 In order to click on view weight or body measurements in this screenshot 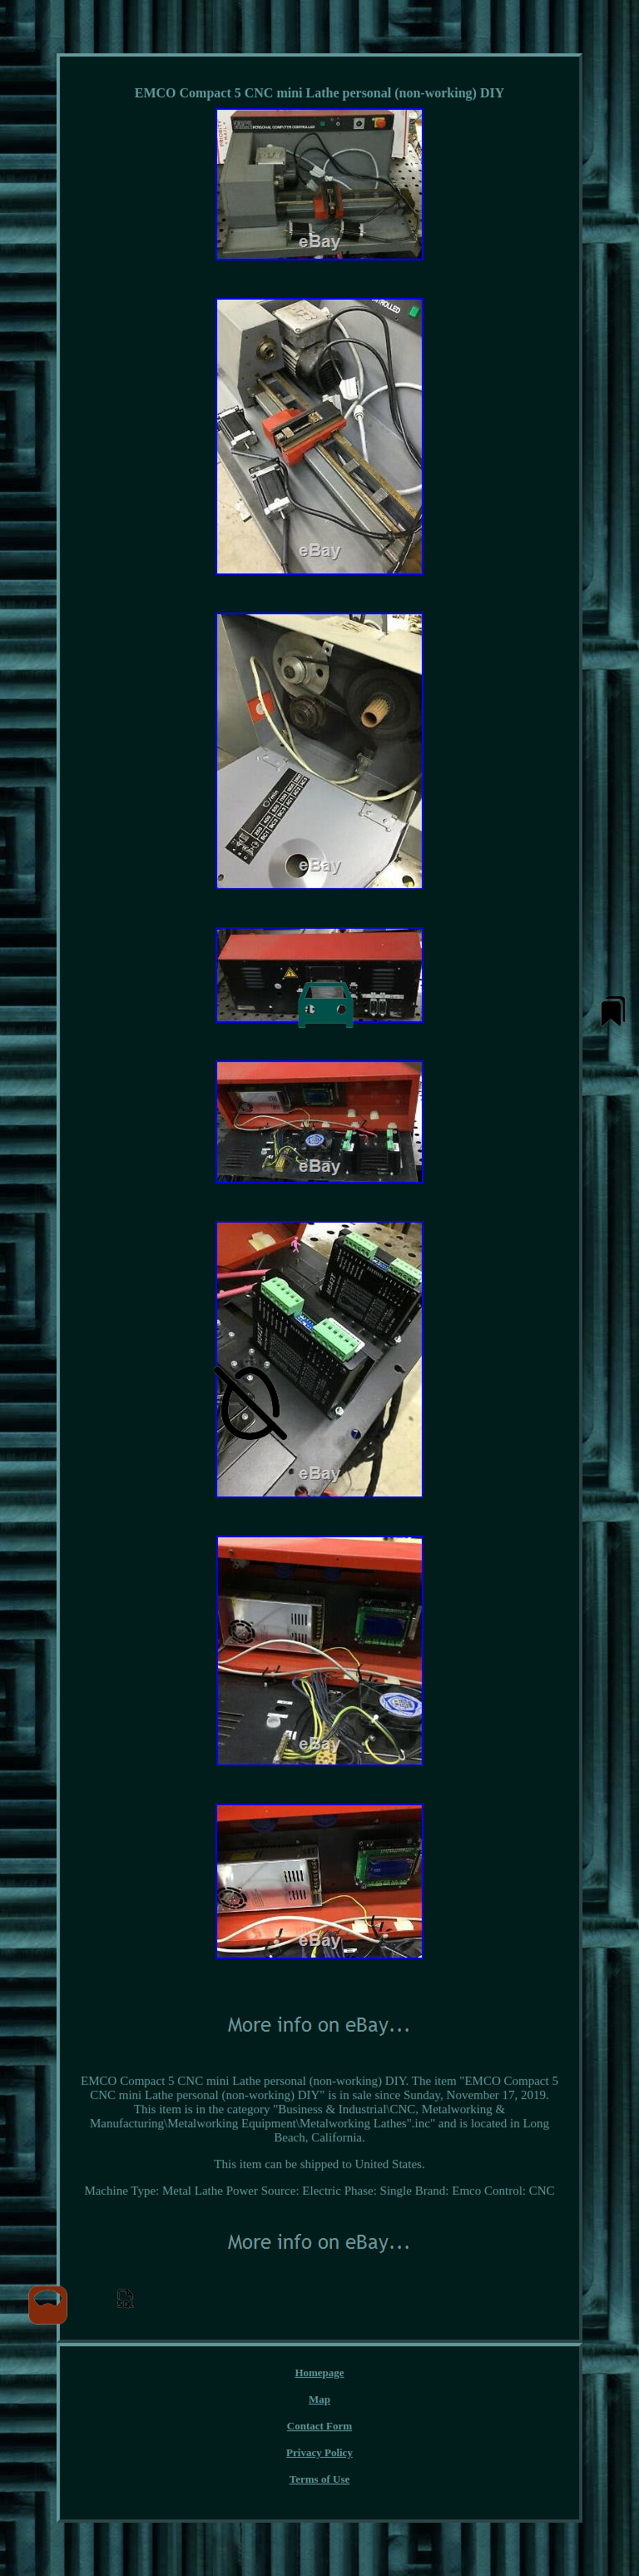, I will do `click(47, 2305)`.